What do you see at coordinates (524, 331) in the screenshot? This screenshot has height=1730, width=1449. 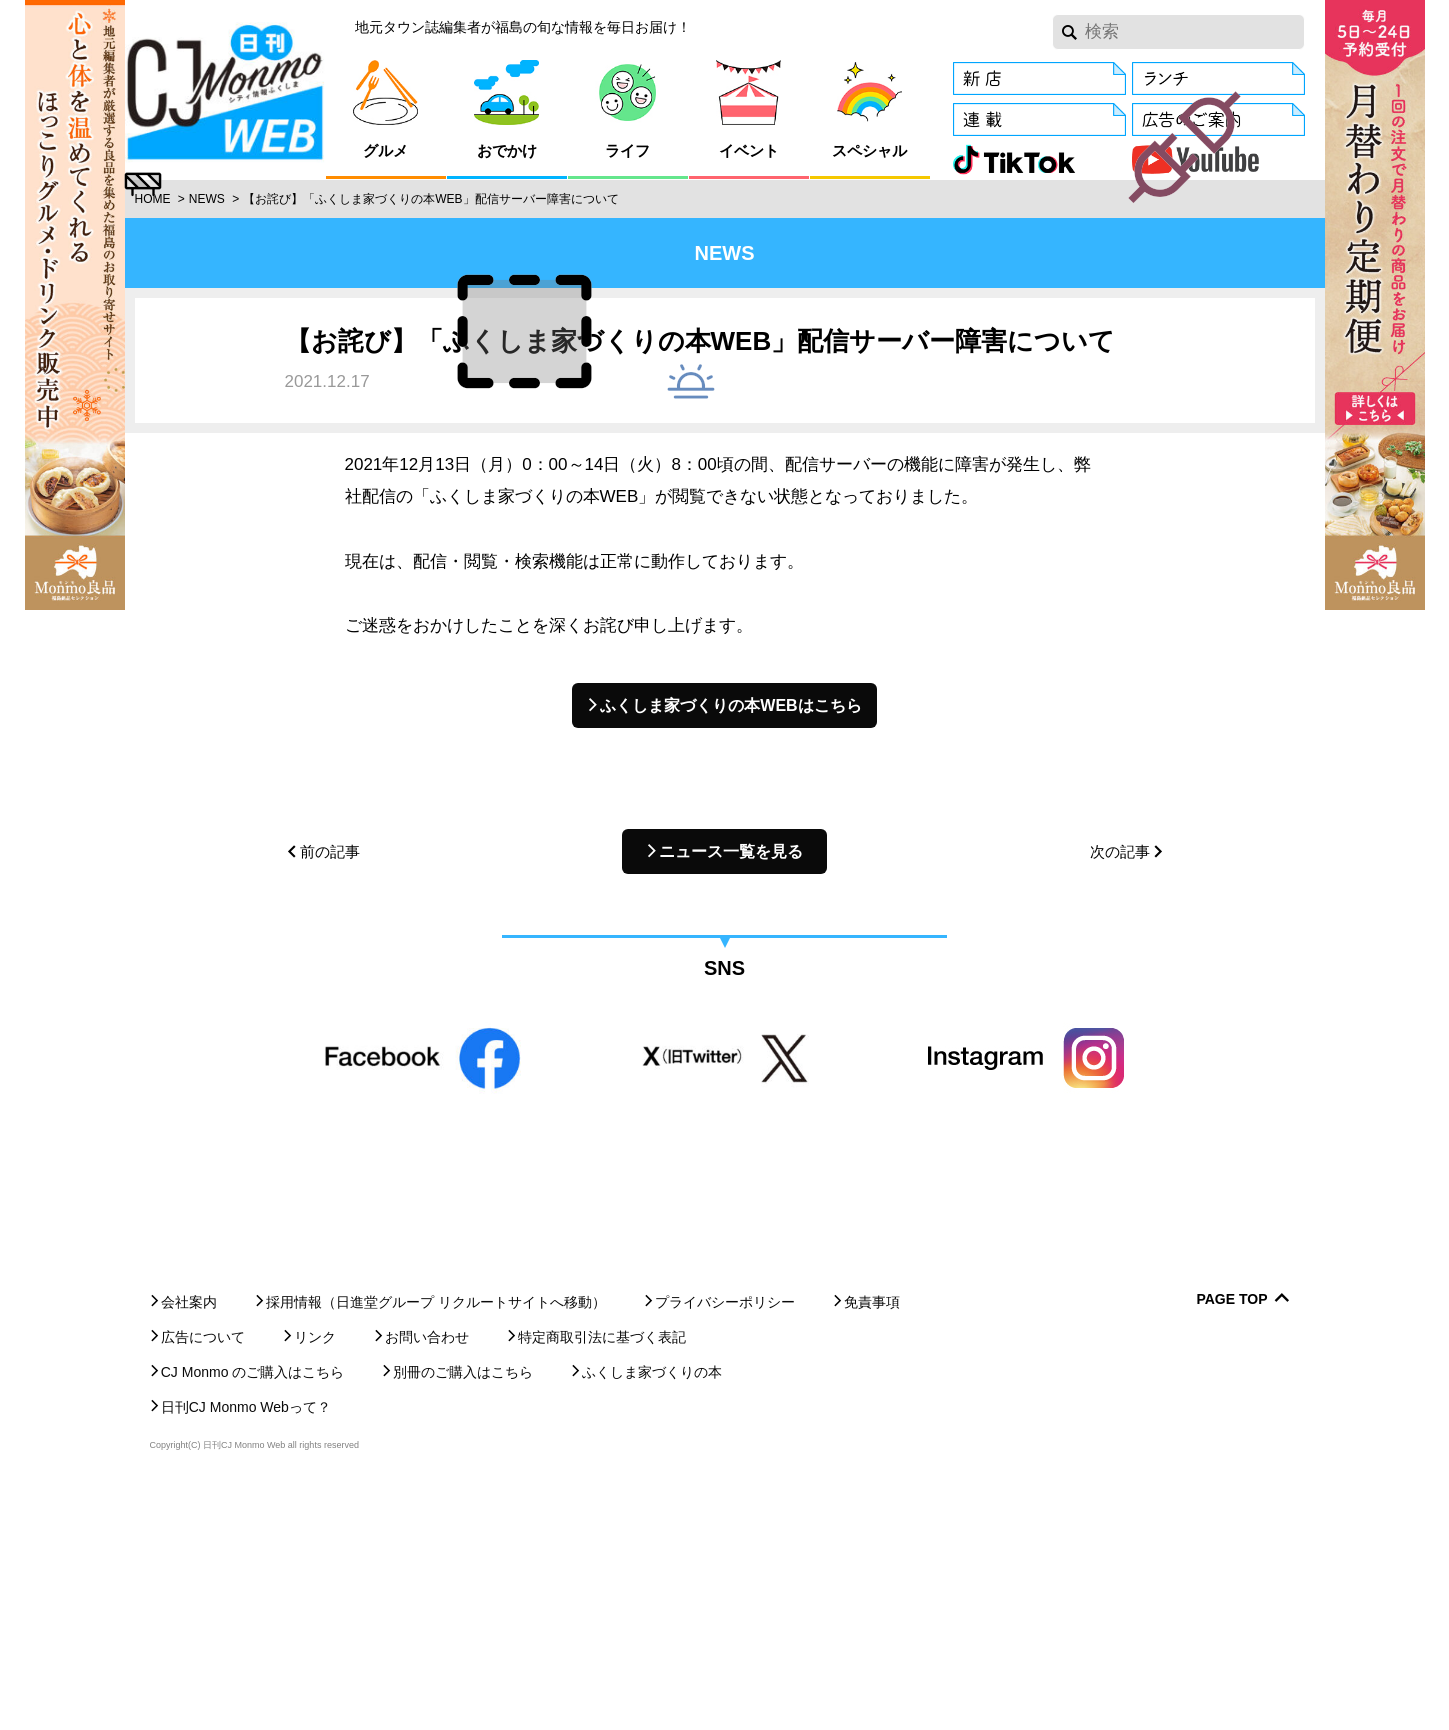 I see `select or crop a region` at bounding box center [524, 331].